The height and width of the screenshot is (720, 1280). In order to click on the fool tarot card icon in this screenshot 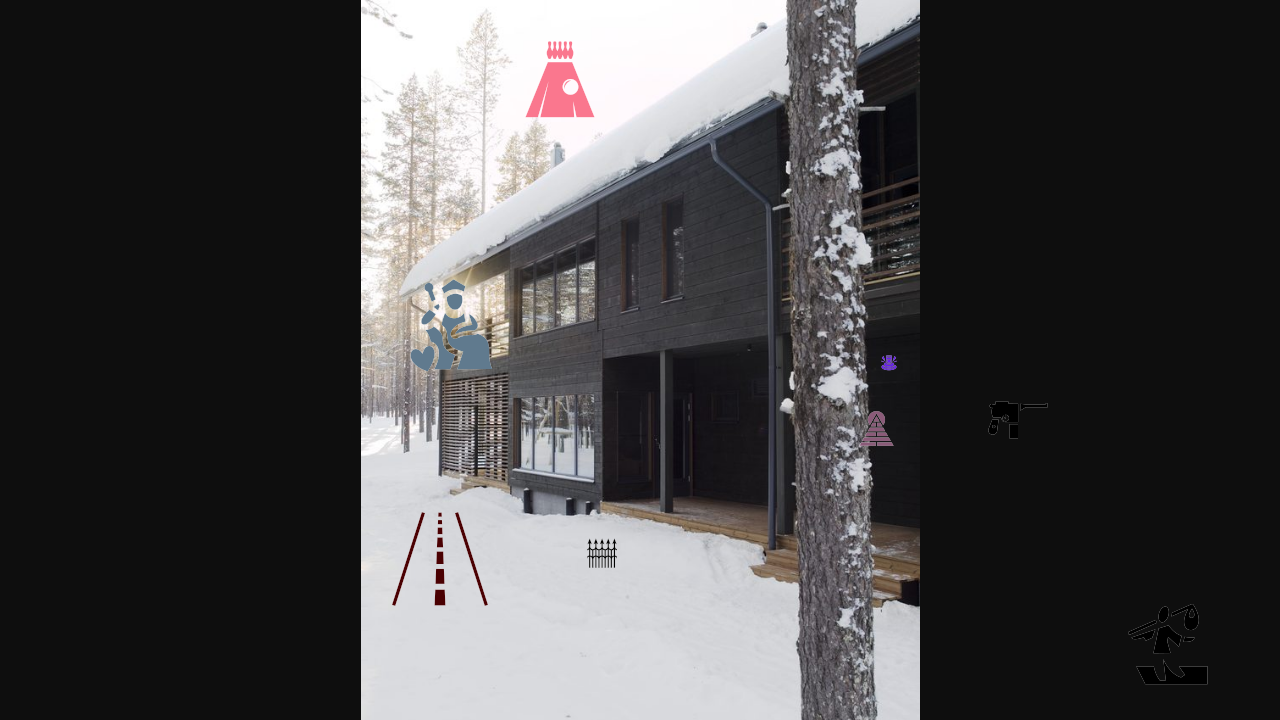, I will do `click(1165, 642)`.